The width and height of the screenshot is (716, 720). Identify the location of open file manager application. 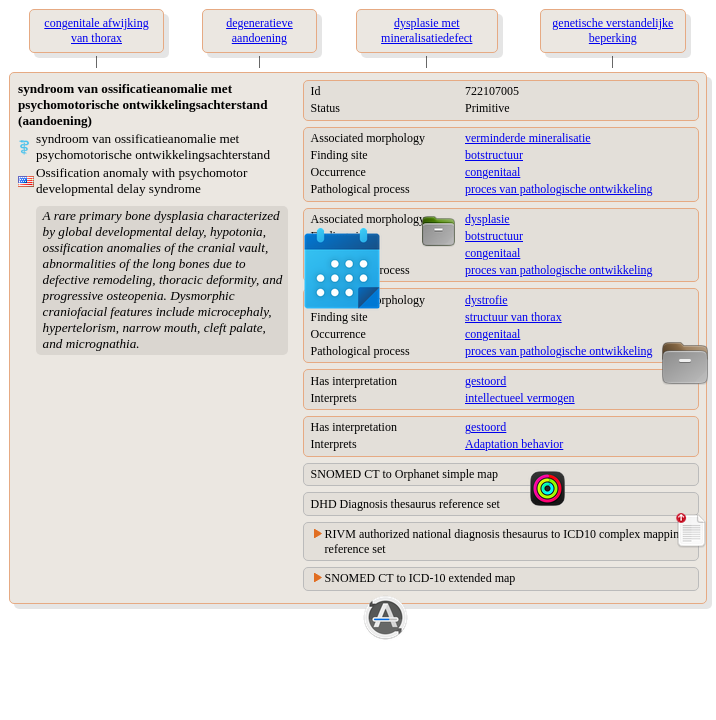
(685, 363).